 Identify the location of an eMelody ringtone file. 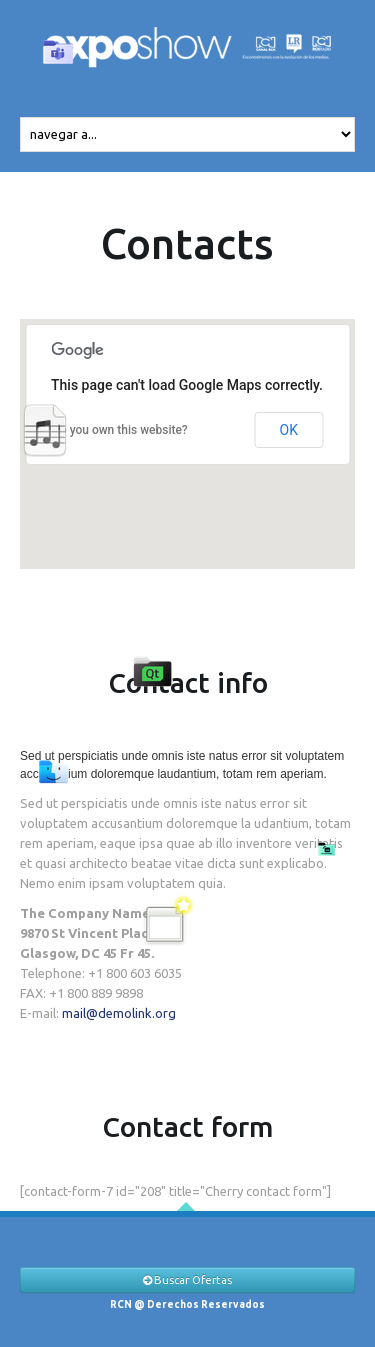
(45, 430).